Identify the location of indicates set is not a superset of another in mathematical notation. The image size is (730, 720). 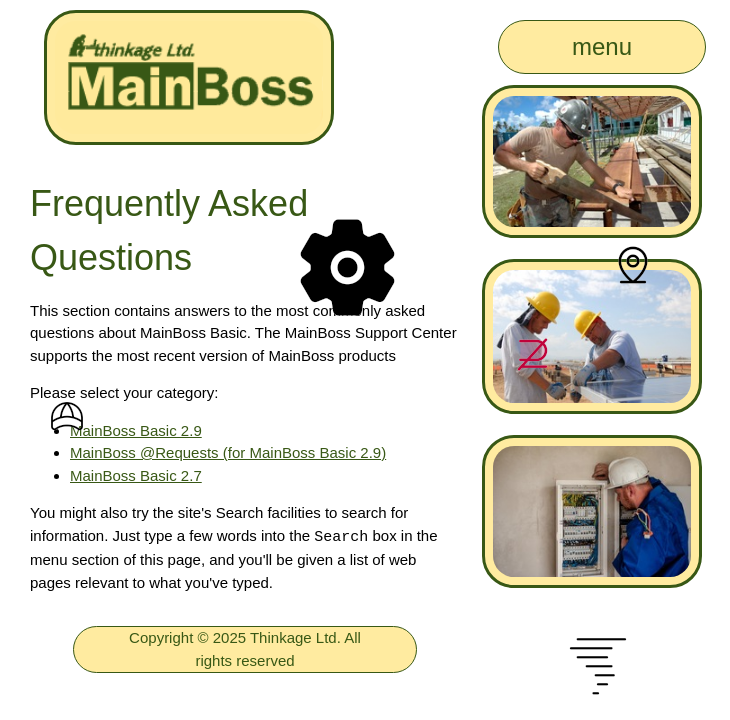
(532, 354).